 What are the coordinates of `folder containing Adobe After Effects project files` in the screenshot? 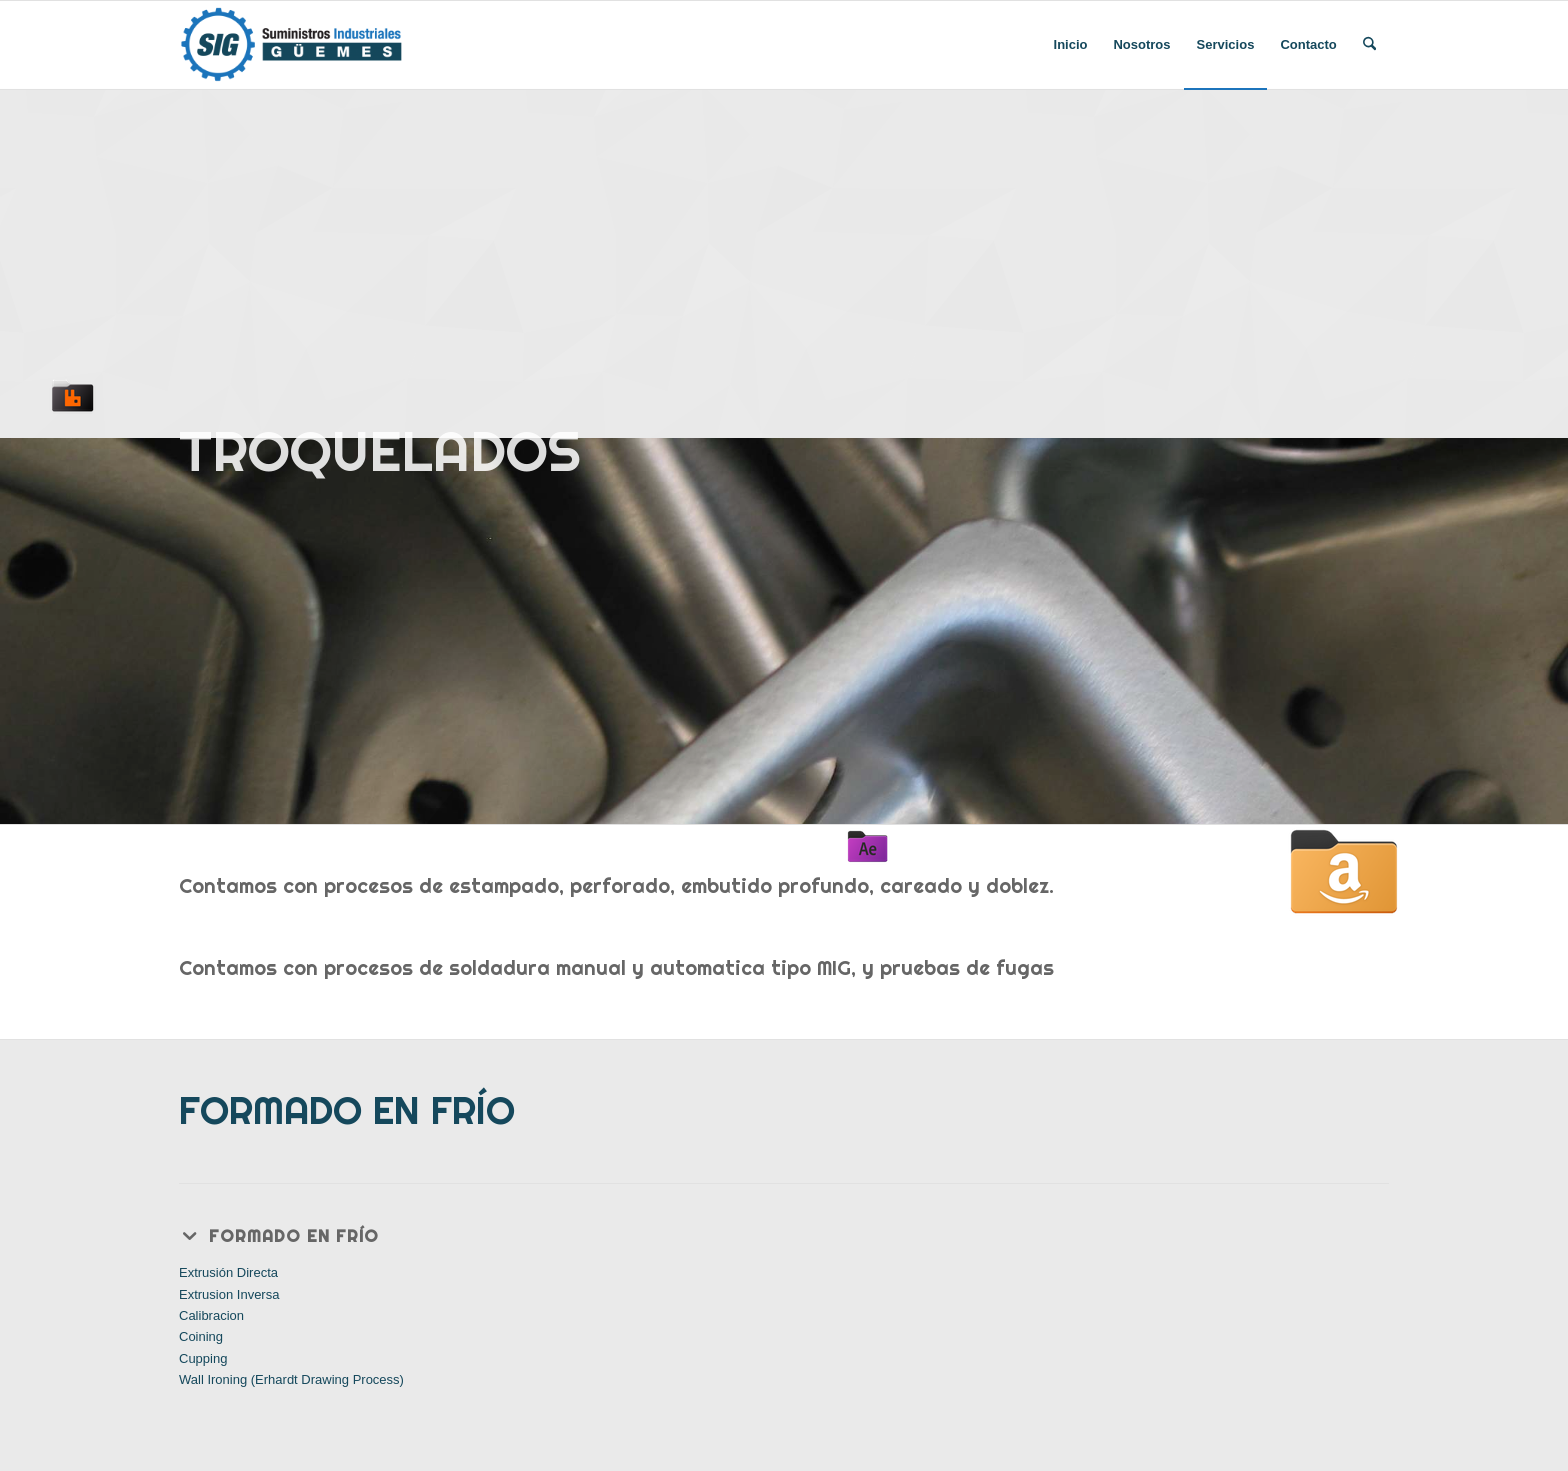 It's located at (867, 847).